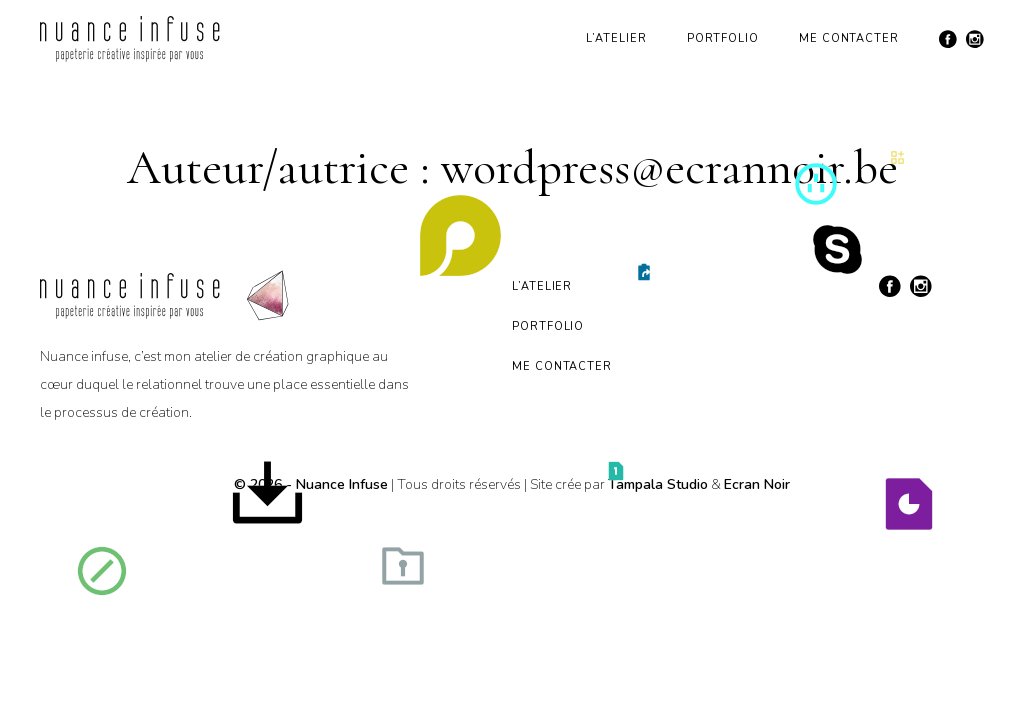  I want to click on open microsoft loop app, so click(460, 235).